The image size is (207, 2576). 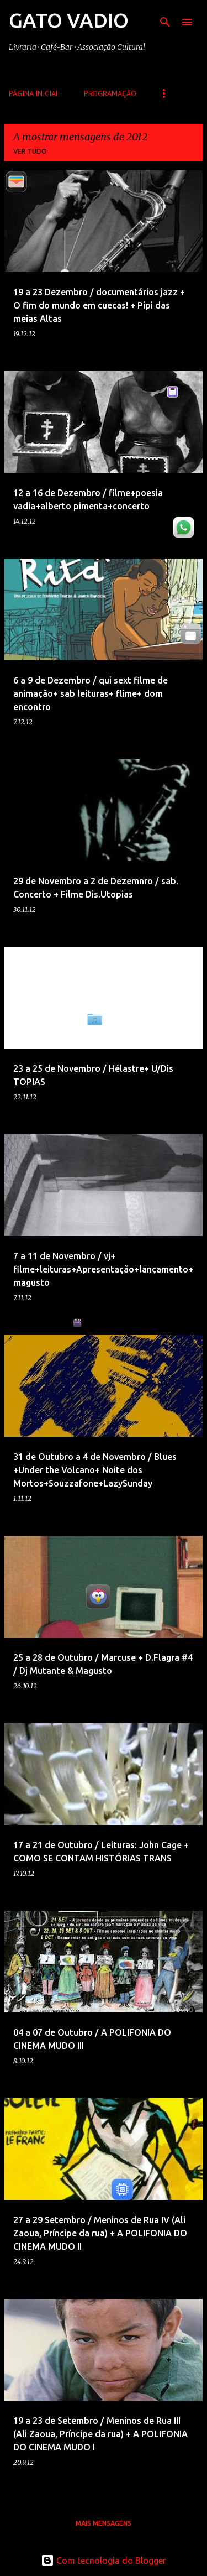 What do you see at coordinates (94, 1019) in the screenshot?
I see `open your music folder` at bounding box center [94, 1019].